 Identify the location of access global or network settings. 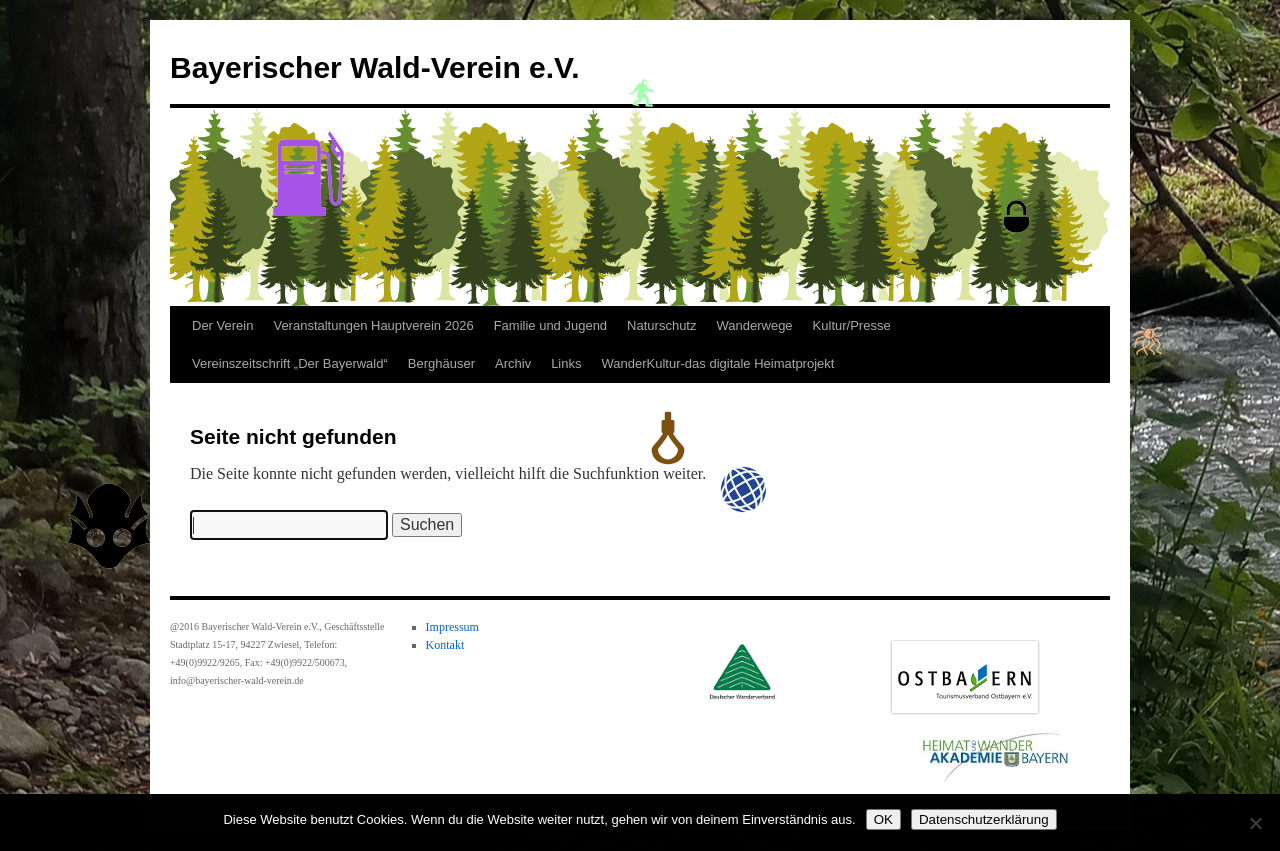
(743, 489).